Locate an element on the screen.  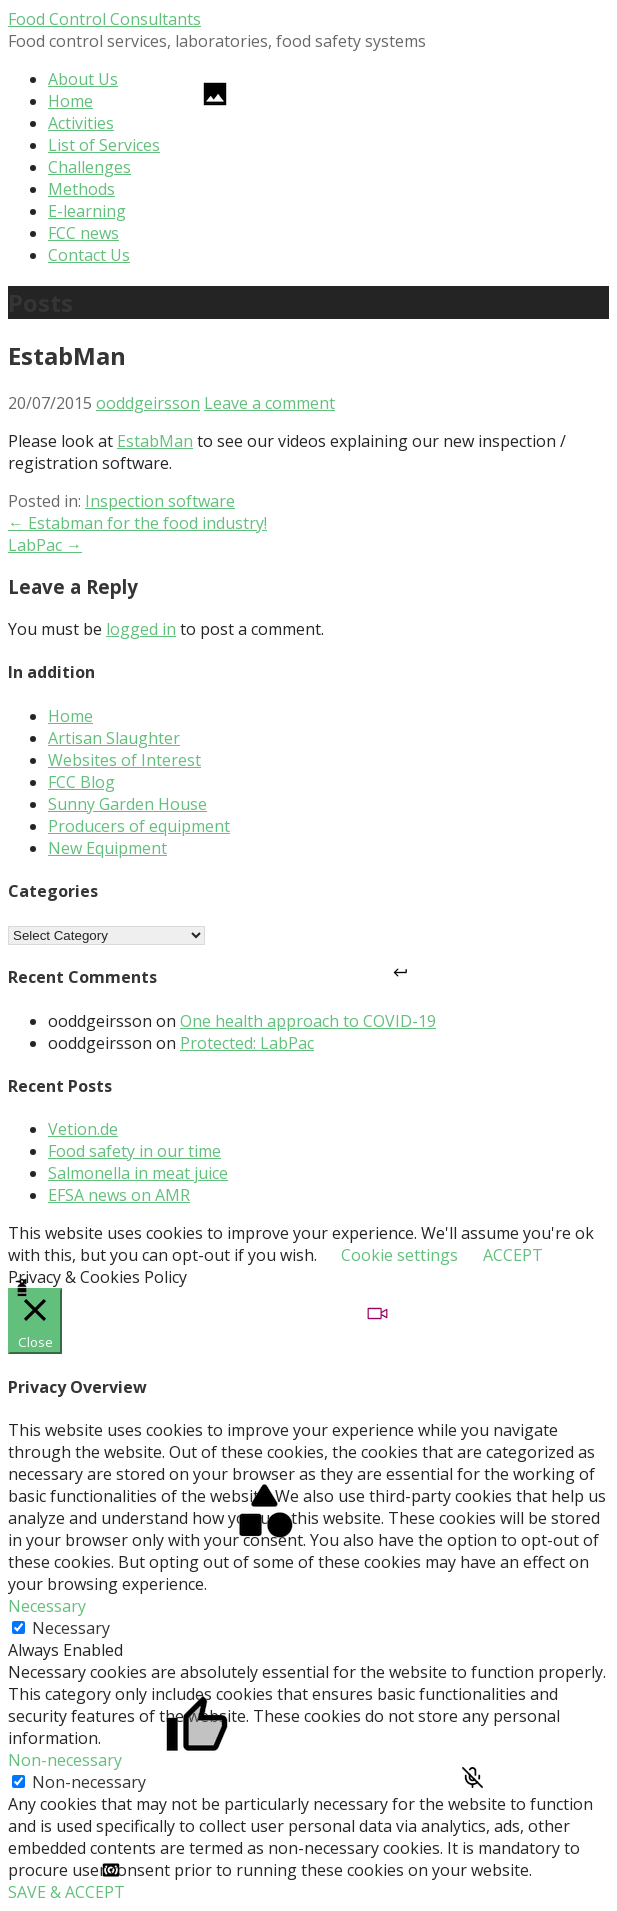
mute your microphone is located at coordinates (472, 1777).